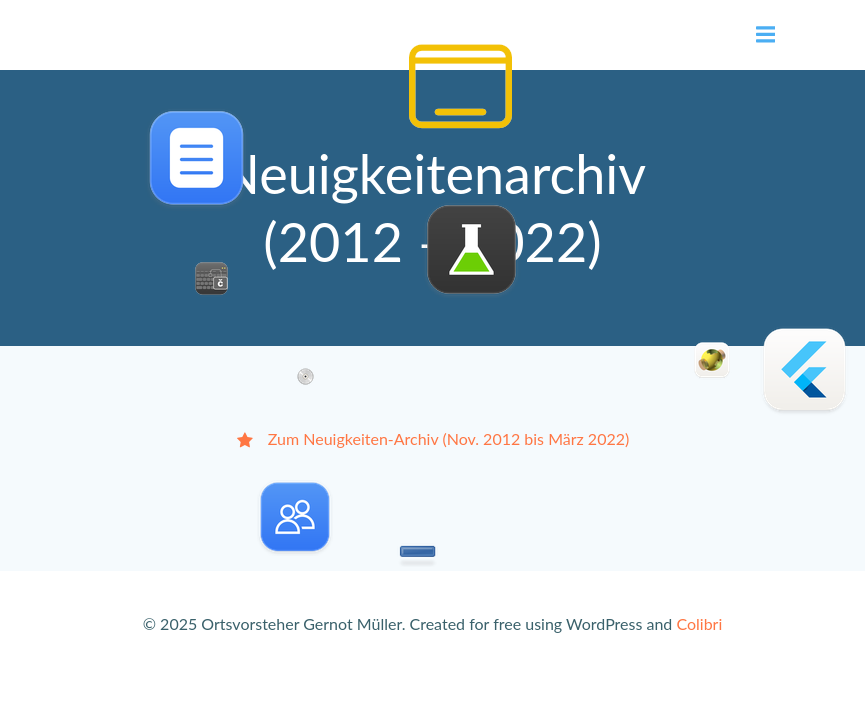 Image resolution: width=865 pixels, height=720 pixels. Describe the element at coordinates (804, 369) in the screenshot. I see `open the Flutter development application` at that location.